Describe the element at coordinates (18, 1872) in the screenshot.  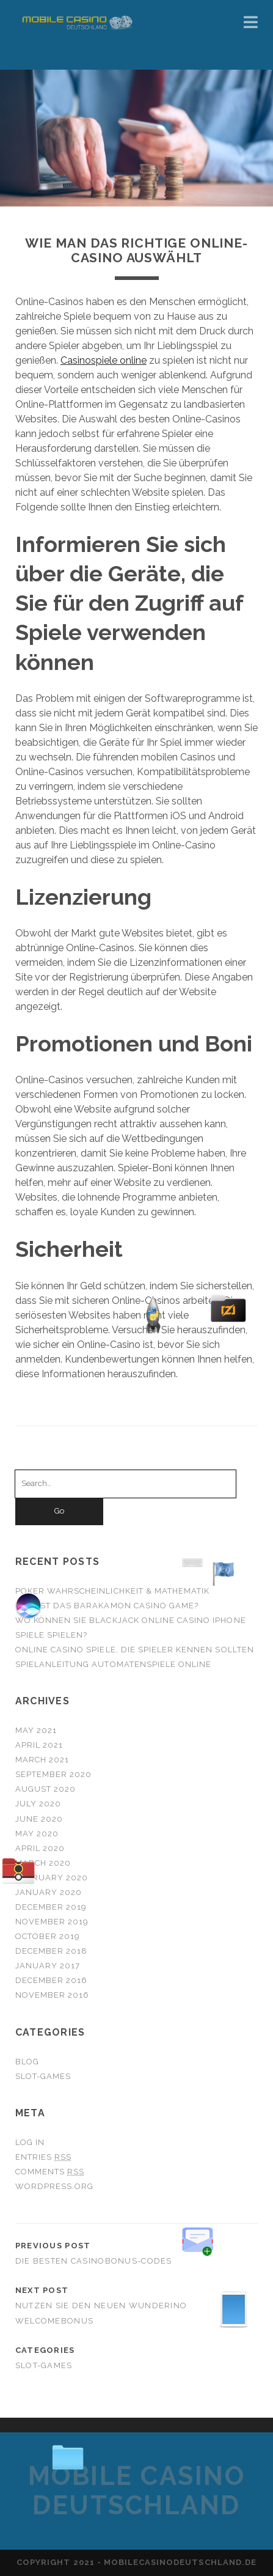
I see `open pokémon repeat ball themed folder` at that location.